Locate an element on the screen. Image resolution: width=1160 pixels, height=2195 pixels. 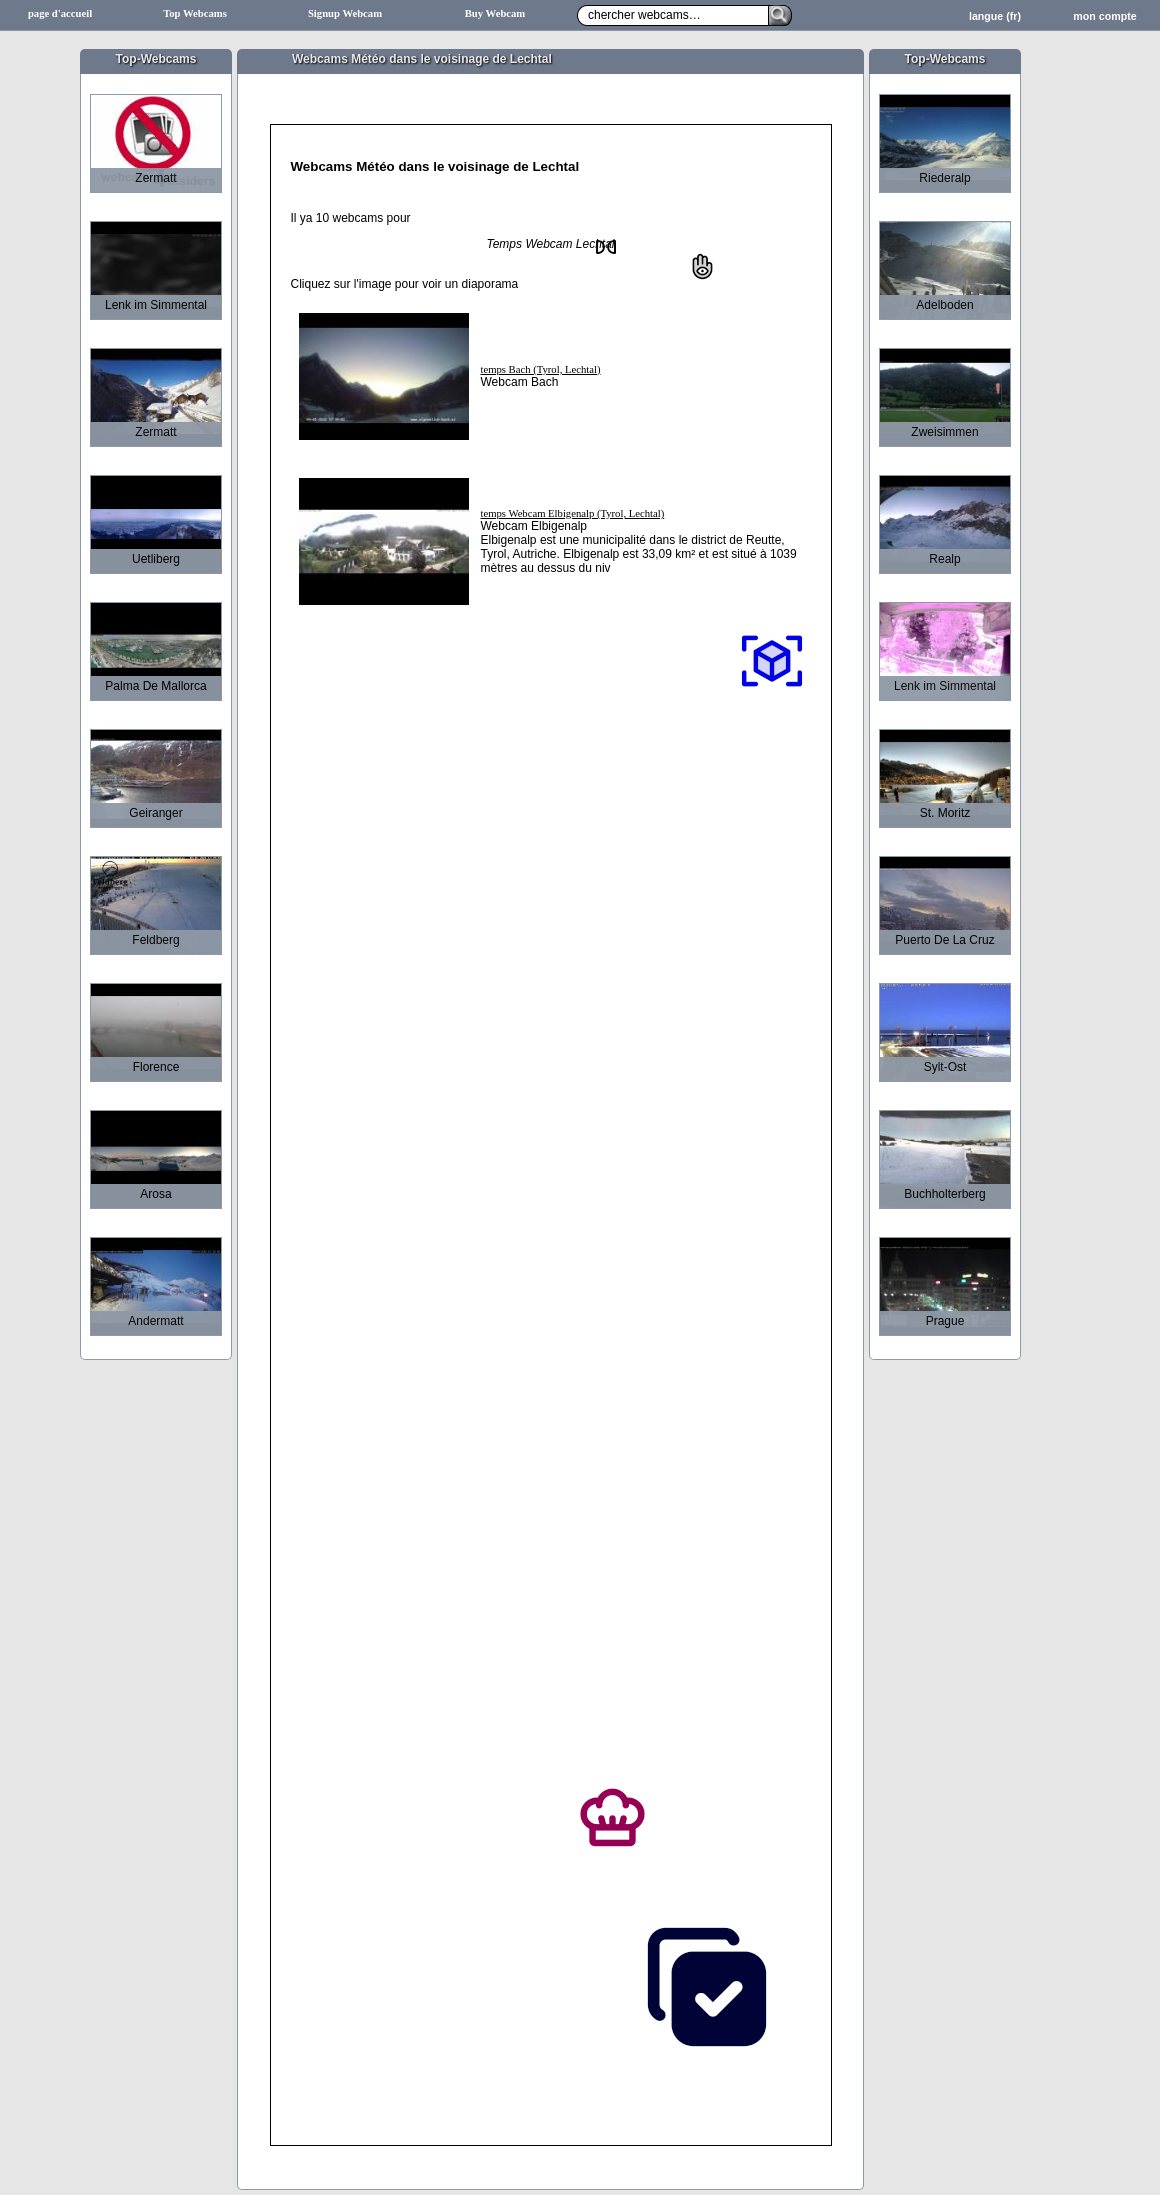
enable palm recognition or hand-based biometric authentication is located at coordinates (702, 266).